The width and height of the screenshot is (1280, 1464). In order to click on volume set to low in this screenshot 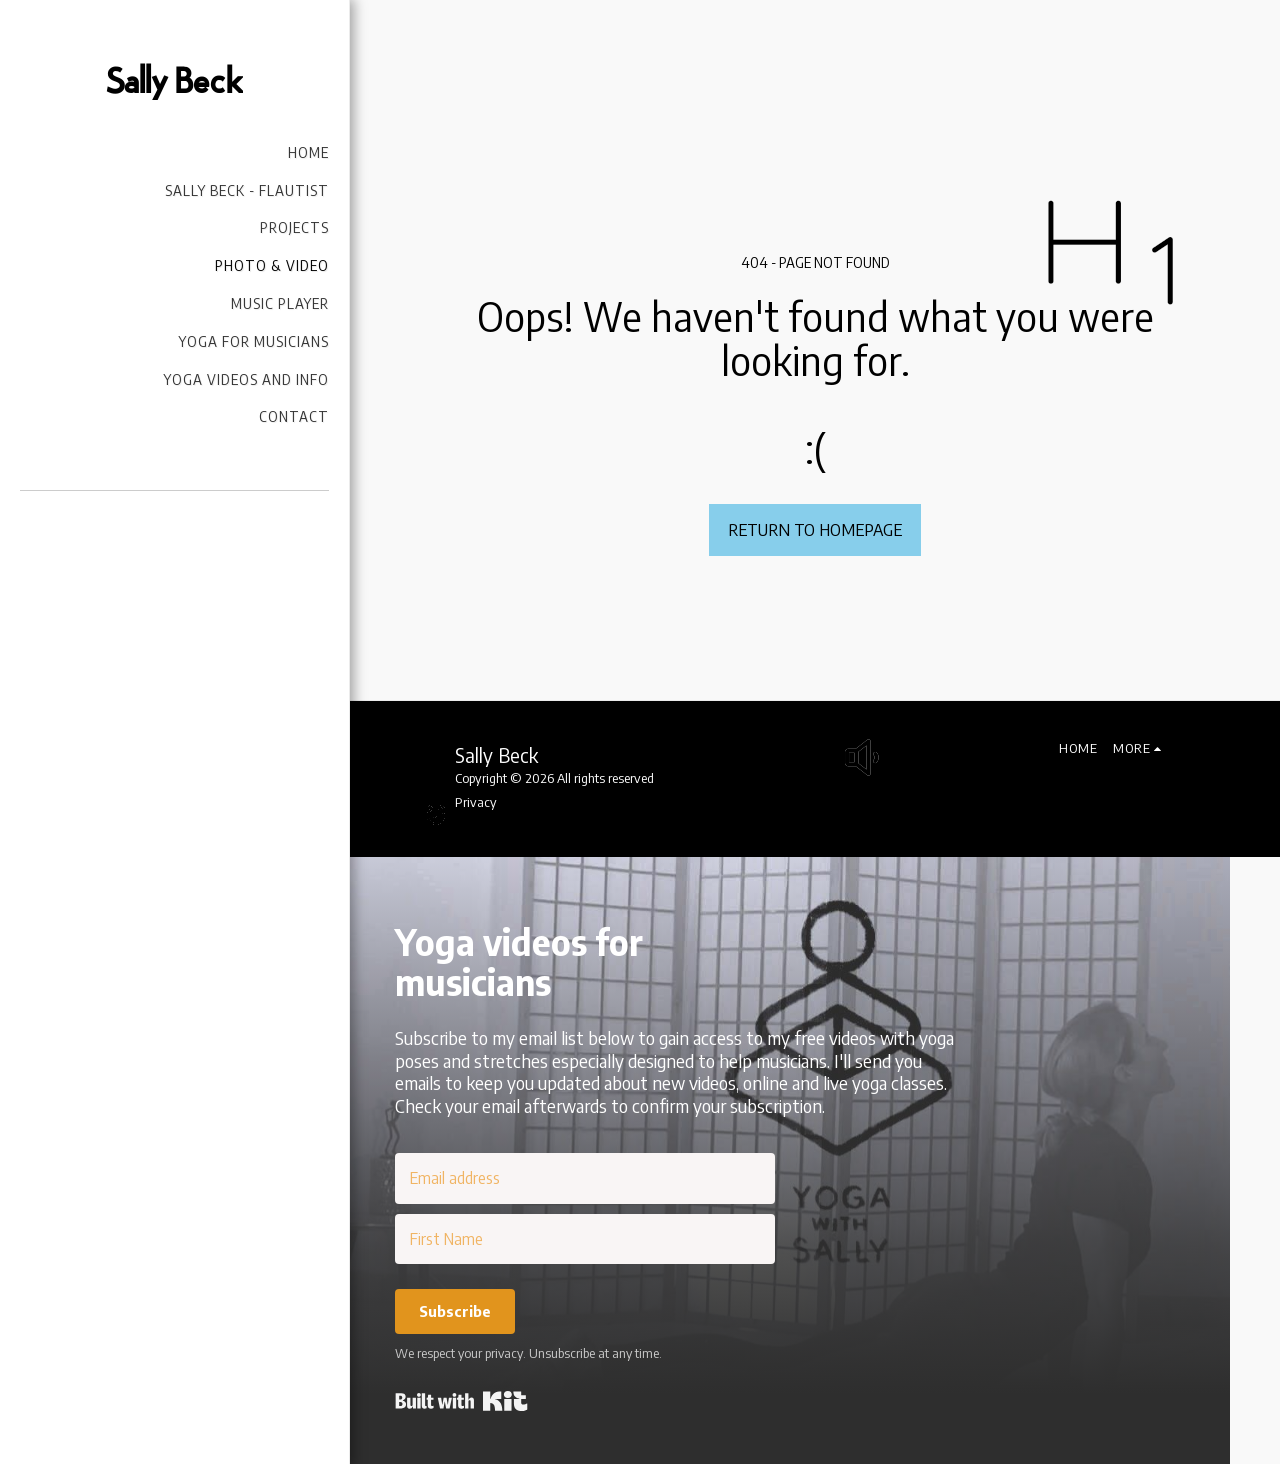, I will do `click(864, 757)`.